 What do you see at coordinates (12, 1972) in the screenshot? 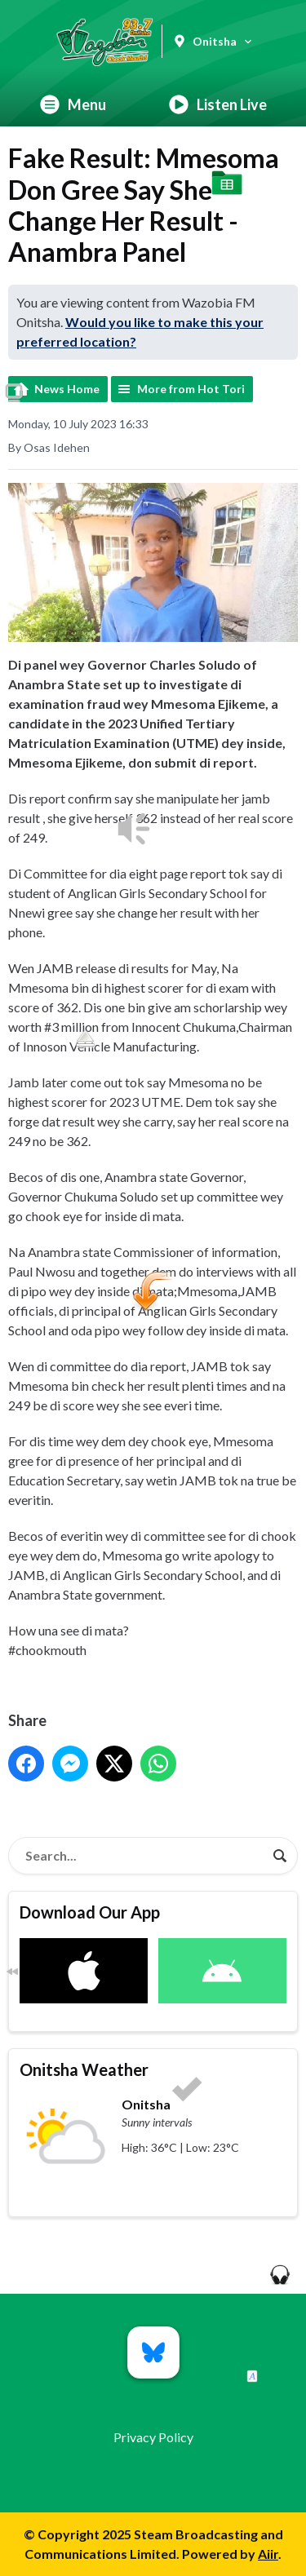
I see `rewind or skip backward in media playback` at bounding box center [12, 1972].